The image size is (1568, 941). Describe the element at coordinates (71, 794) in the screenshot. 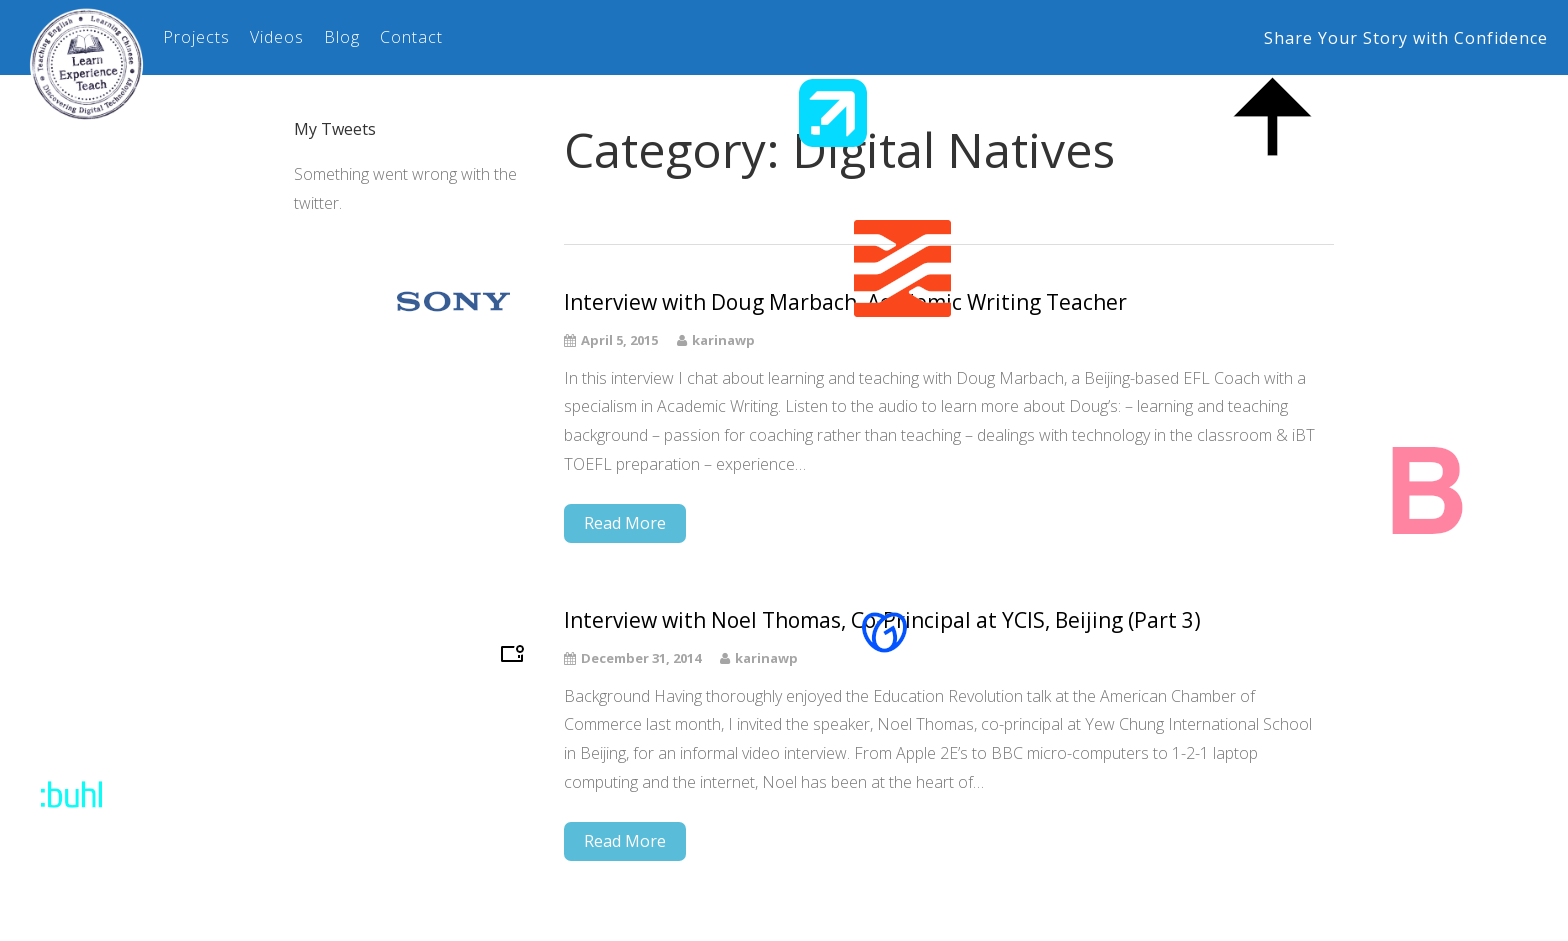

I see `buhl company logo` at that location.